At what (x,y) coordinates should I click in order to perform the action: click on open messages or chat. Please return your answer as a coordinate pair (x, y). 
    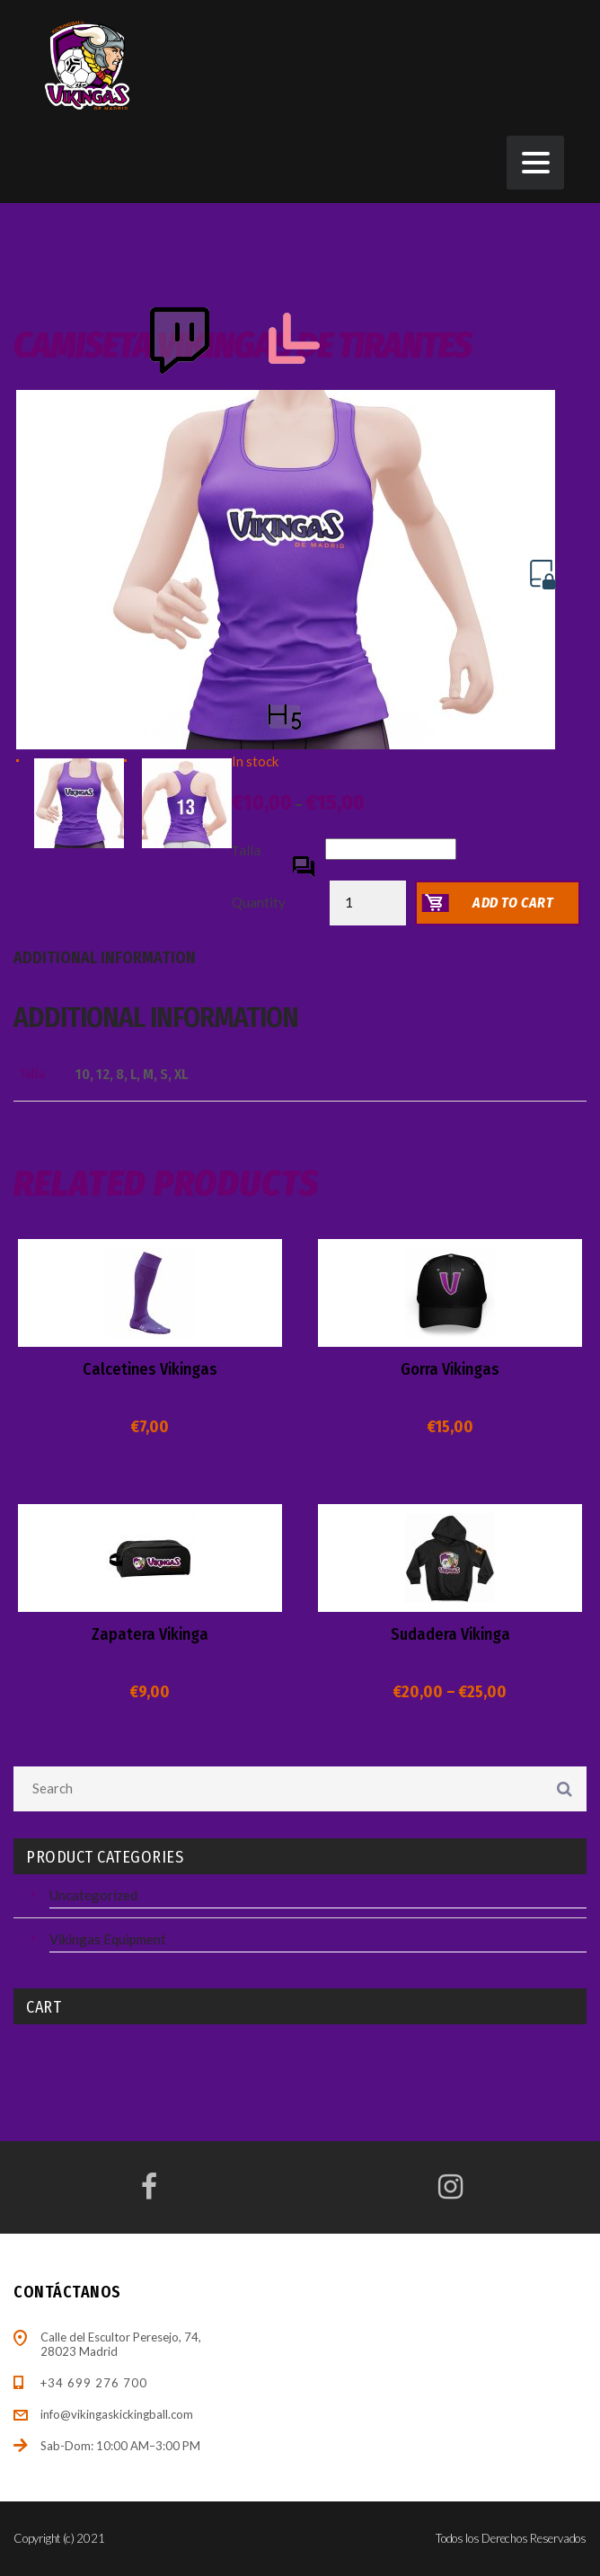
    Looking at the image, I should click on (304, 867).